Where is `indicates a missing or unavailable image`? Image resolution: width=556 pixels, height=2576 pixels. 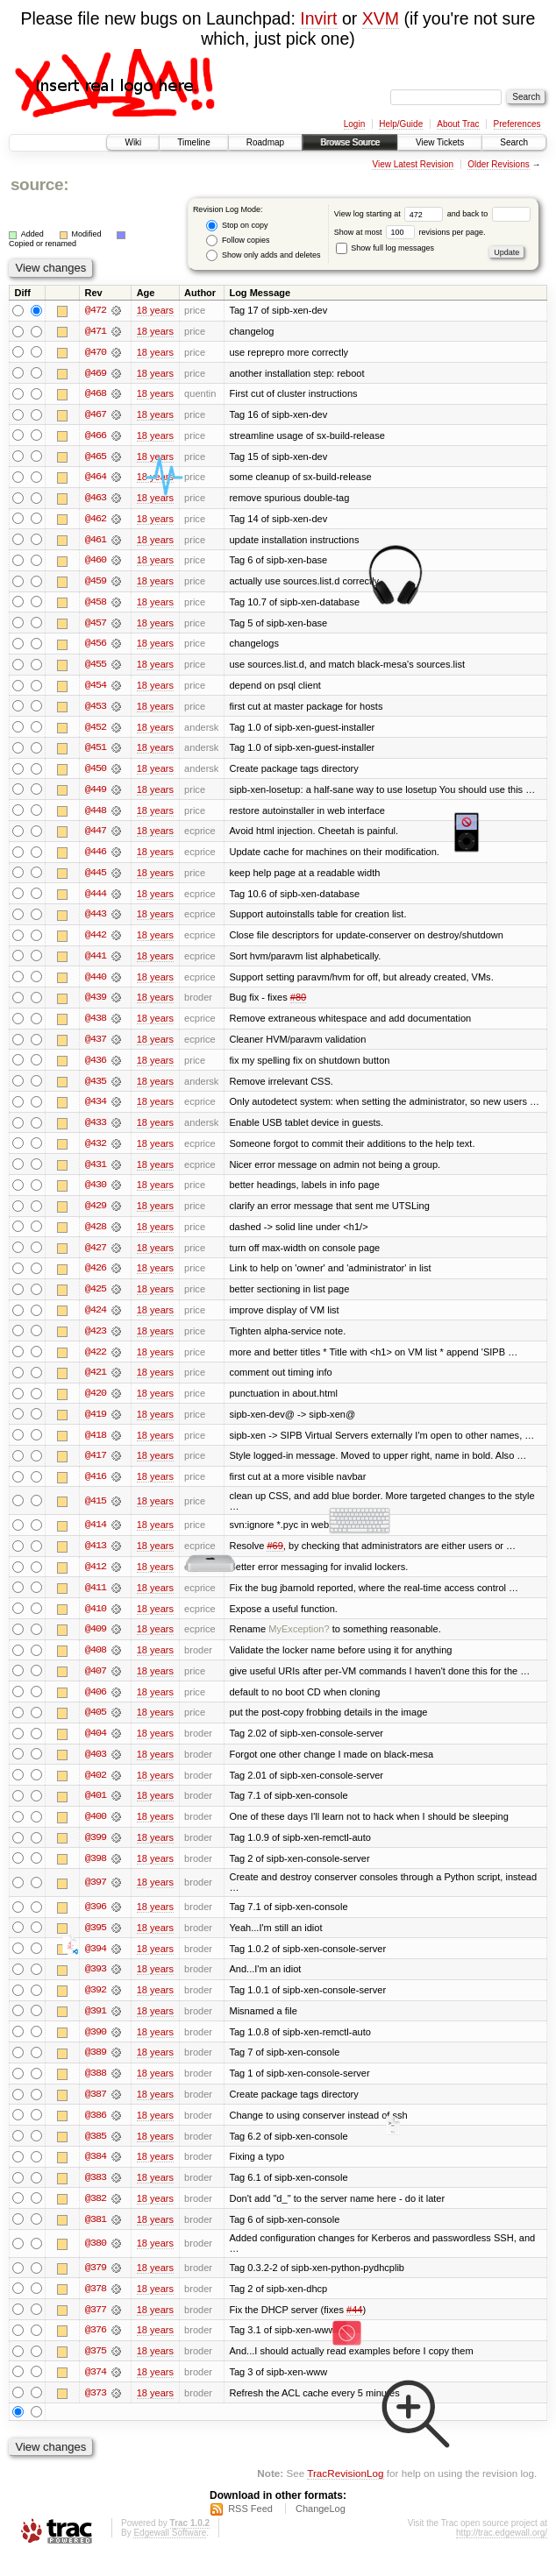 indicates a missing or unavailable image is located at coordinates (346, 2332).